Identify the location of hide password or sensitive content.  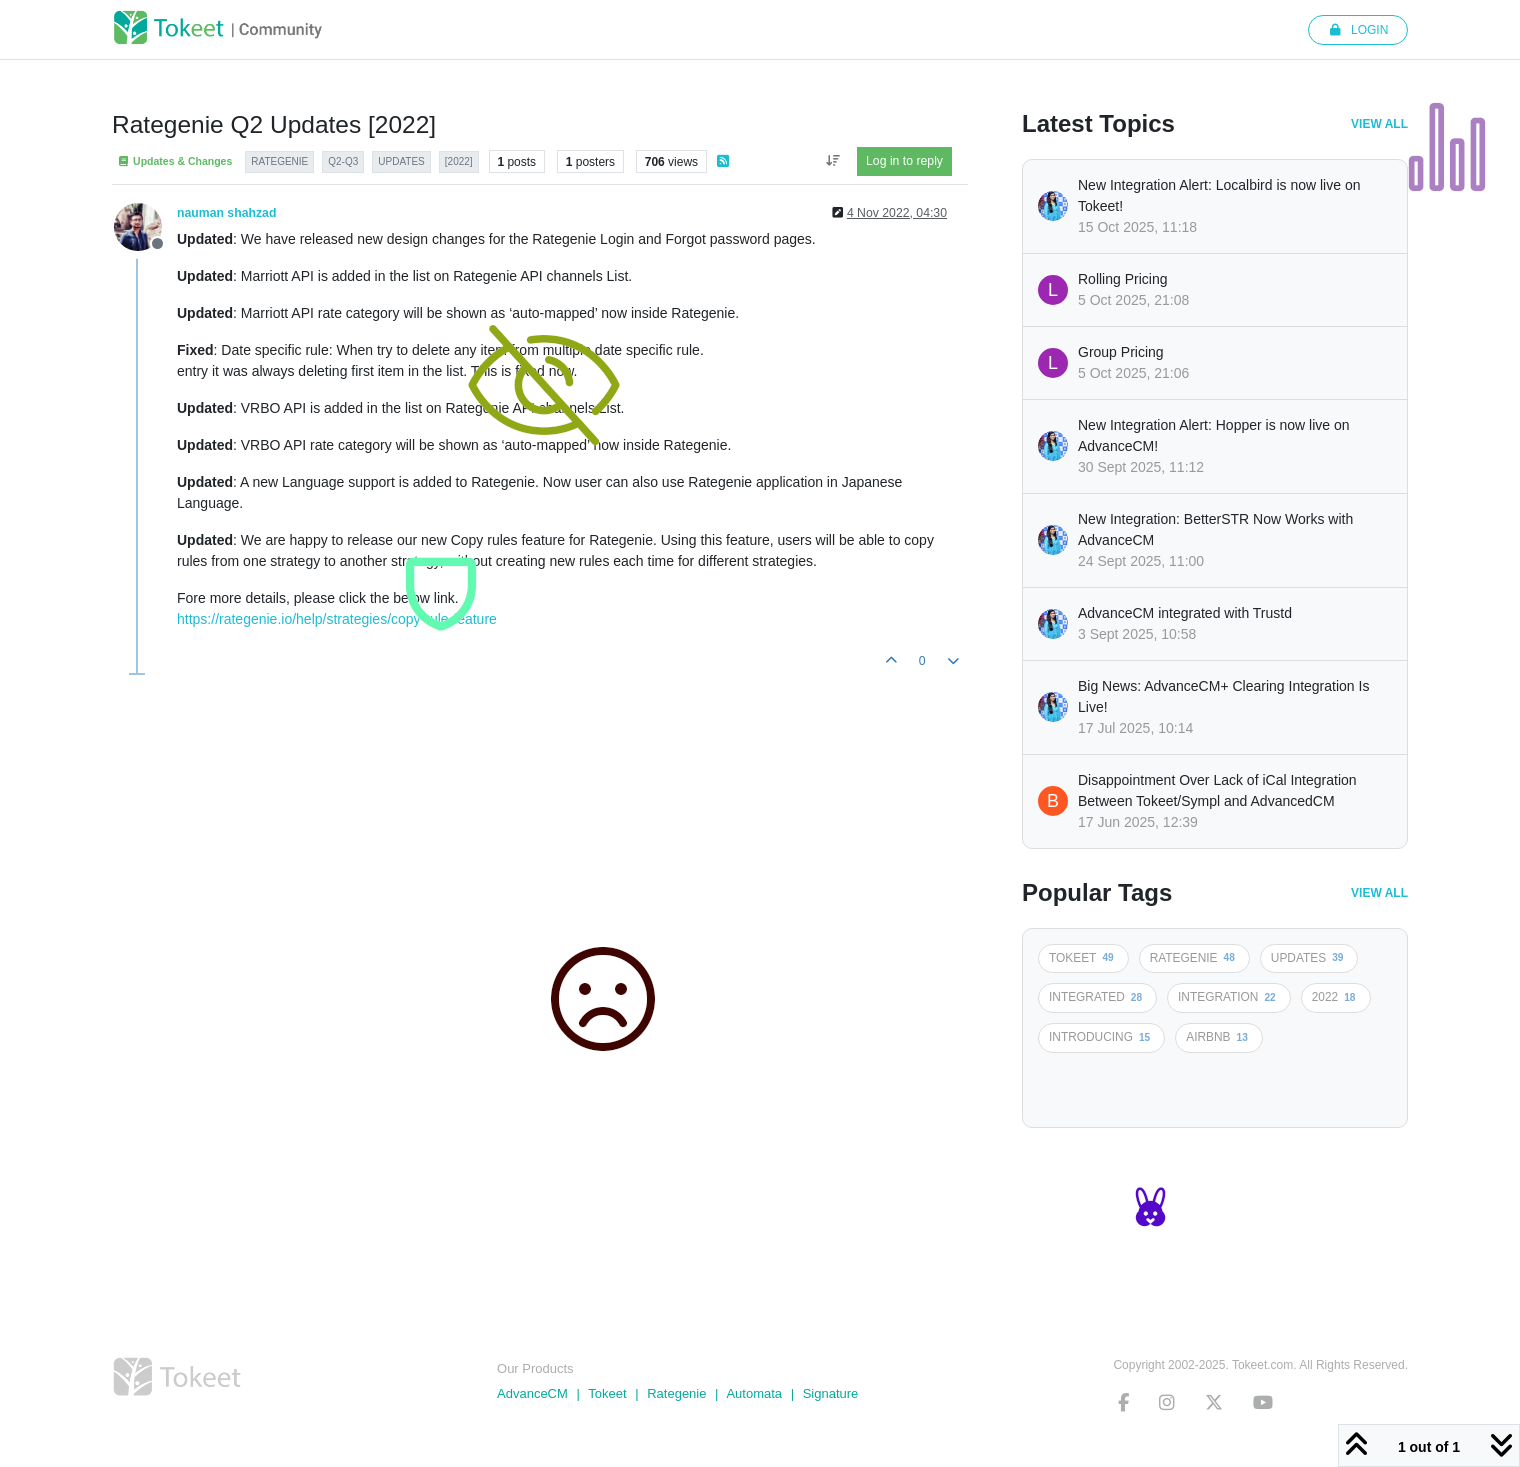
(544, 385).